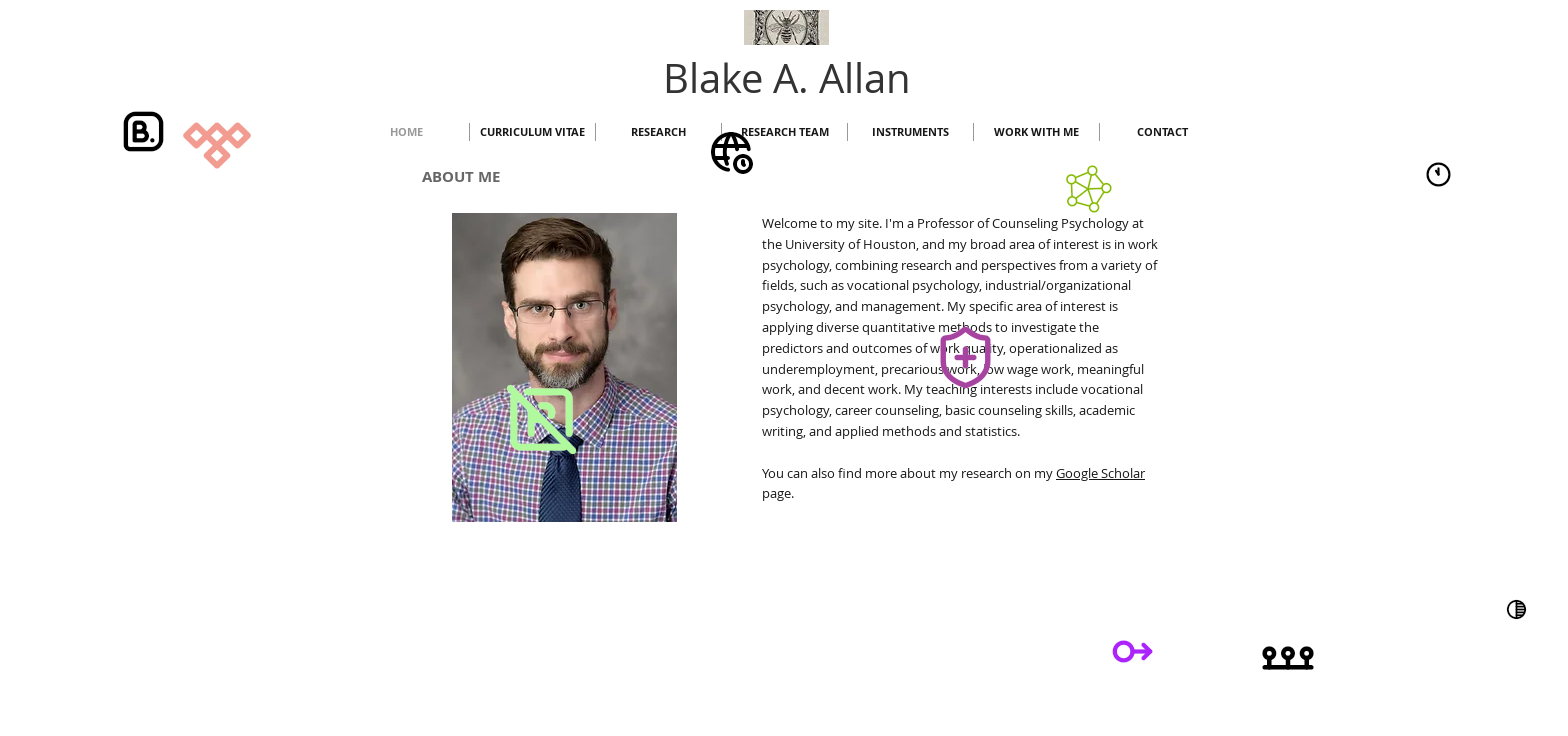  Describe the element at coordinates (1132, 651) in the screenshot. I see `swipe right to continue or proceed` at that location.